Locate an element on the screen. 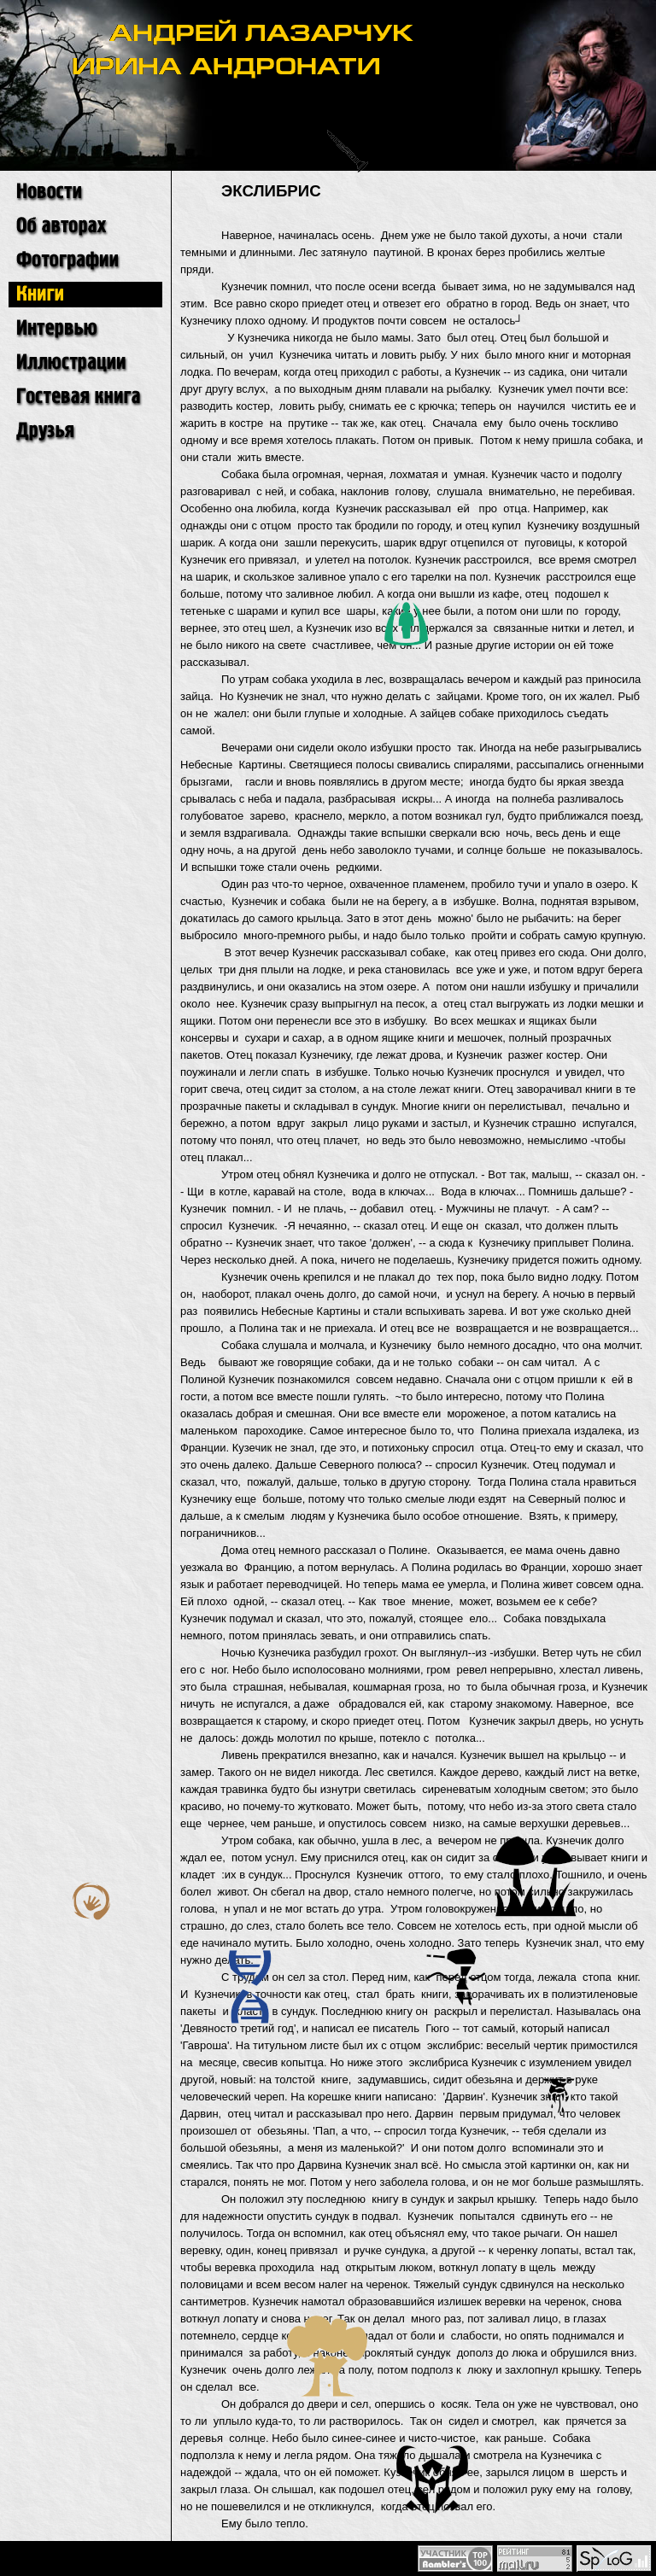 The height and width of the screenshot is (2576, 656). notification security settings is located at coordinates (406, 623).